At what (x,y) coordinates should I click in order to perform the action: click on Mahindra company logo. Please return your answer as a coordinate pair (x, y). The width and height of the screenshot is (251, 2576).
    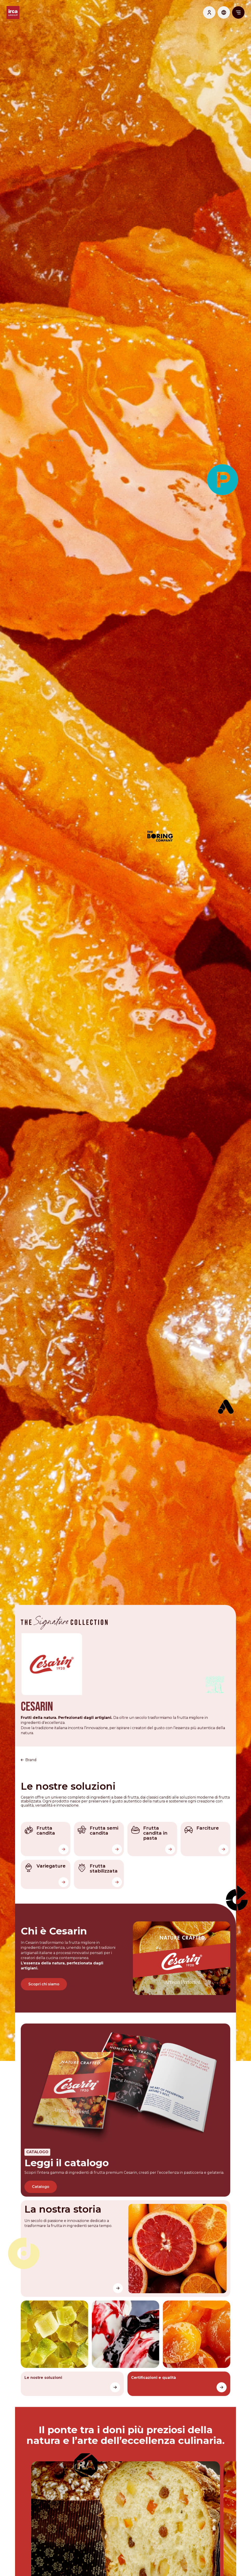
    Looking at the image, I should click on (56, 440).